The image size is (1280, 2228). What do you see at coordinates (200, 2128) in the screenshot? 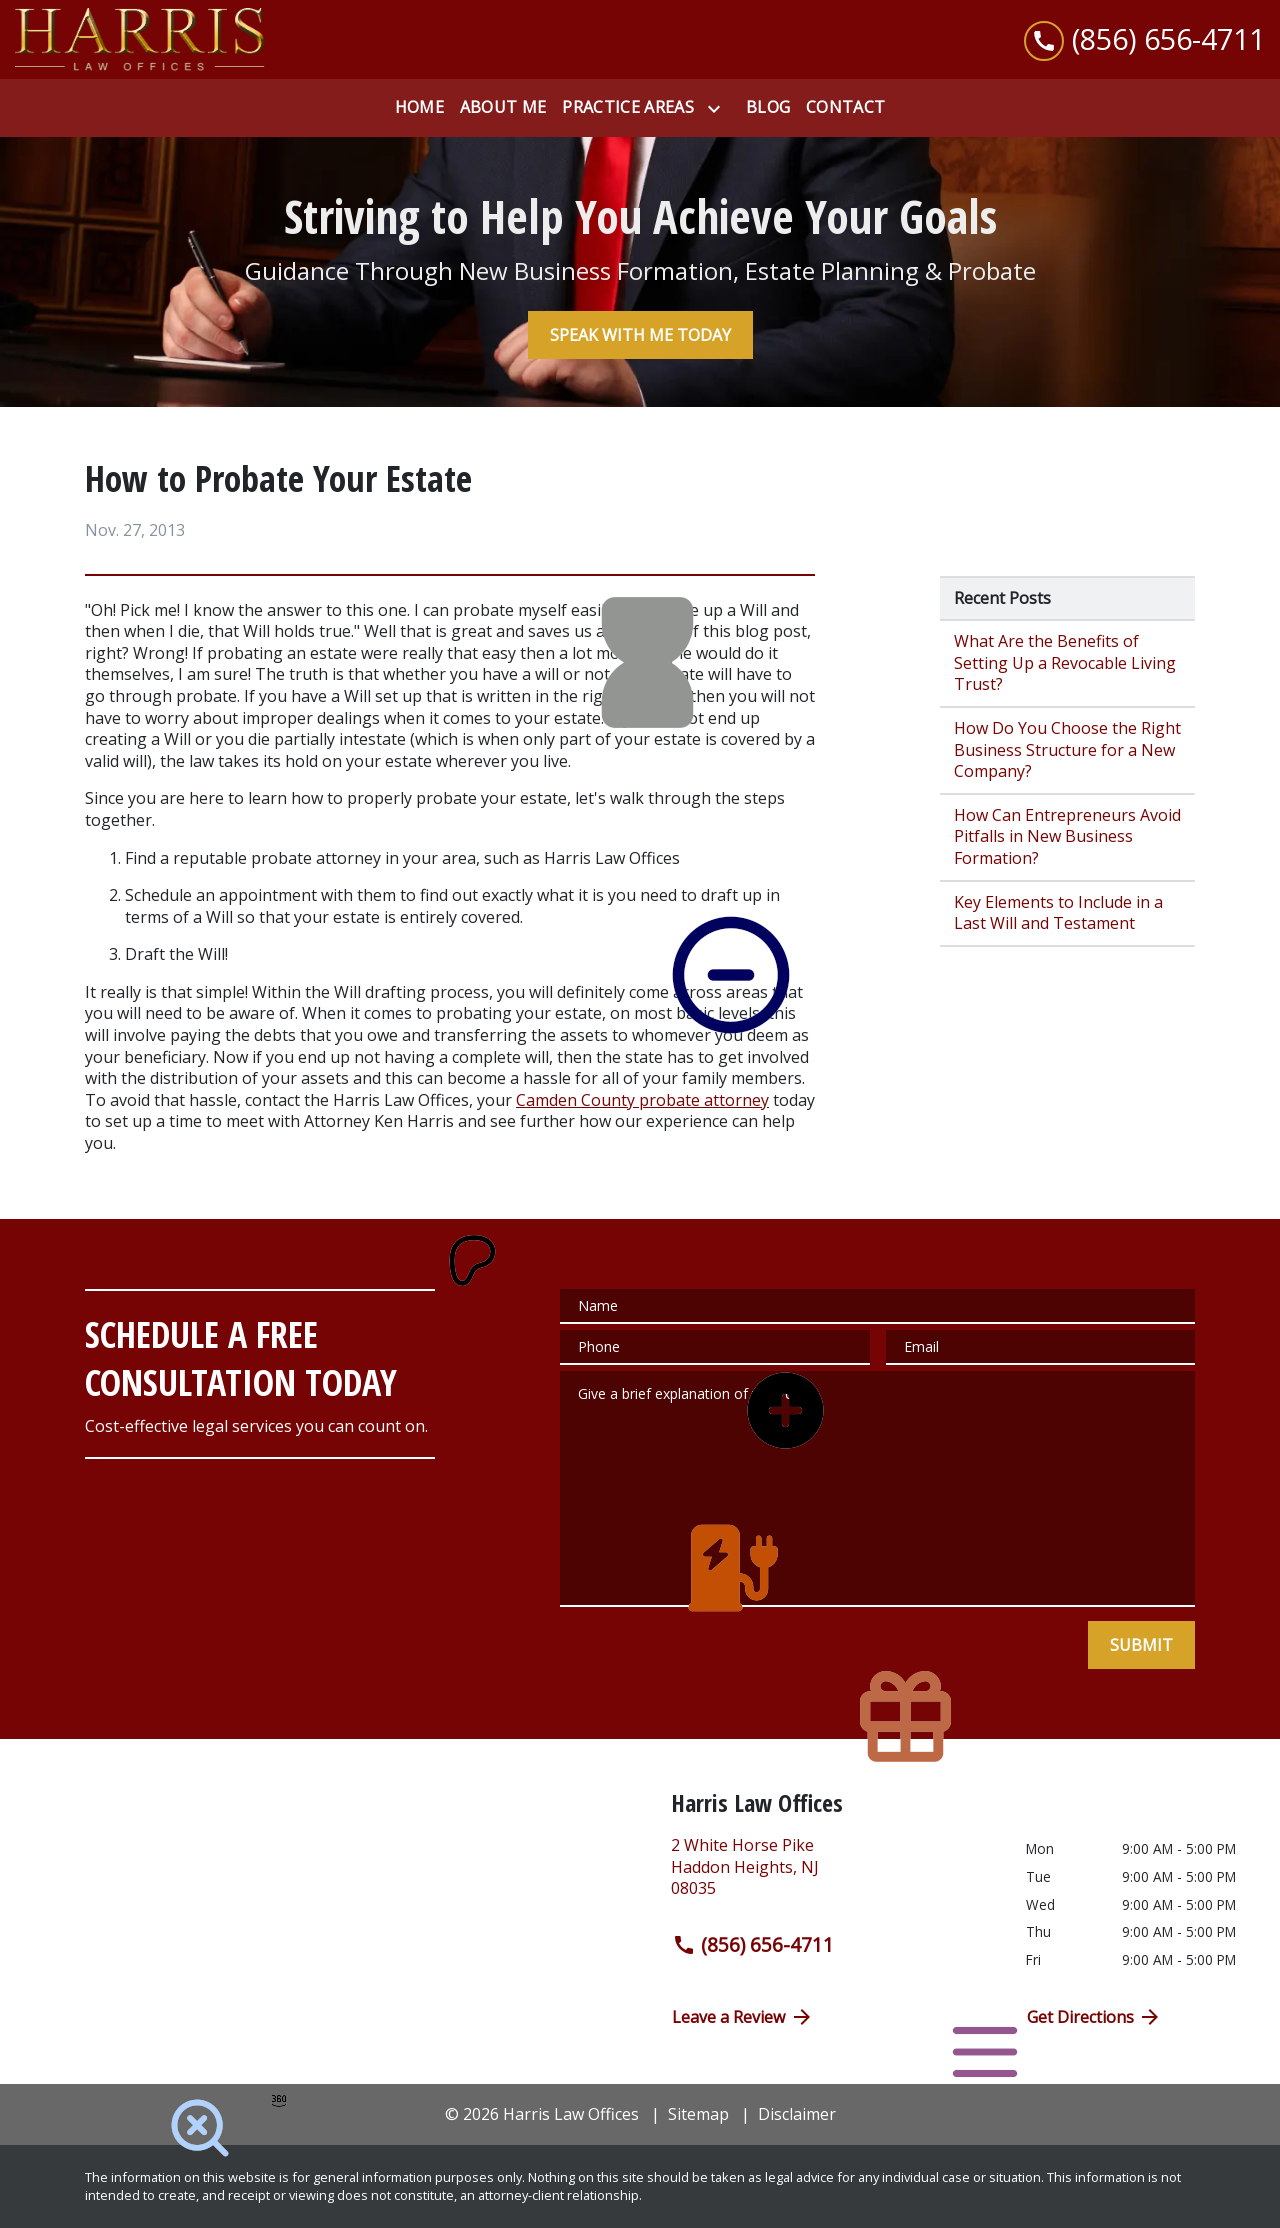
I see `clear search query` at bounding box center [200, 2128].